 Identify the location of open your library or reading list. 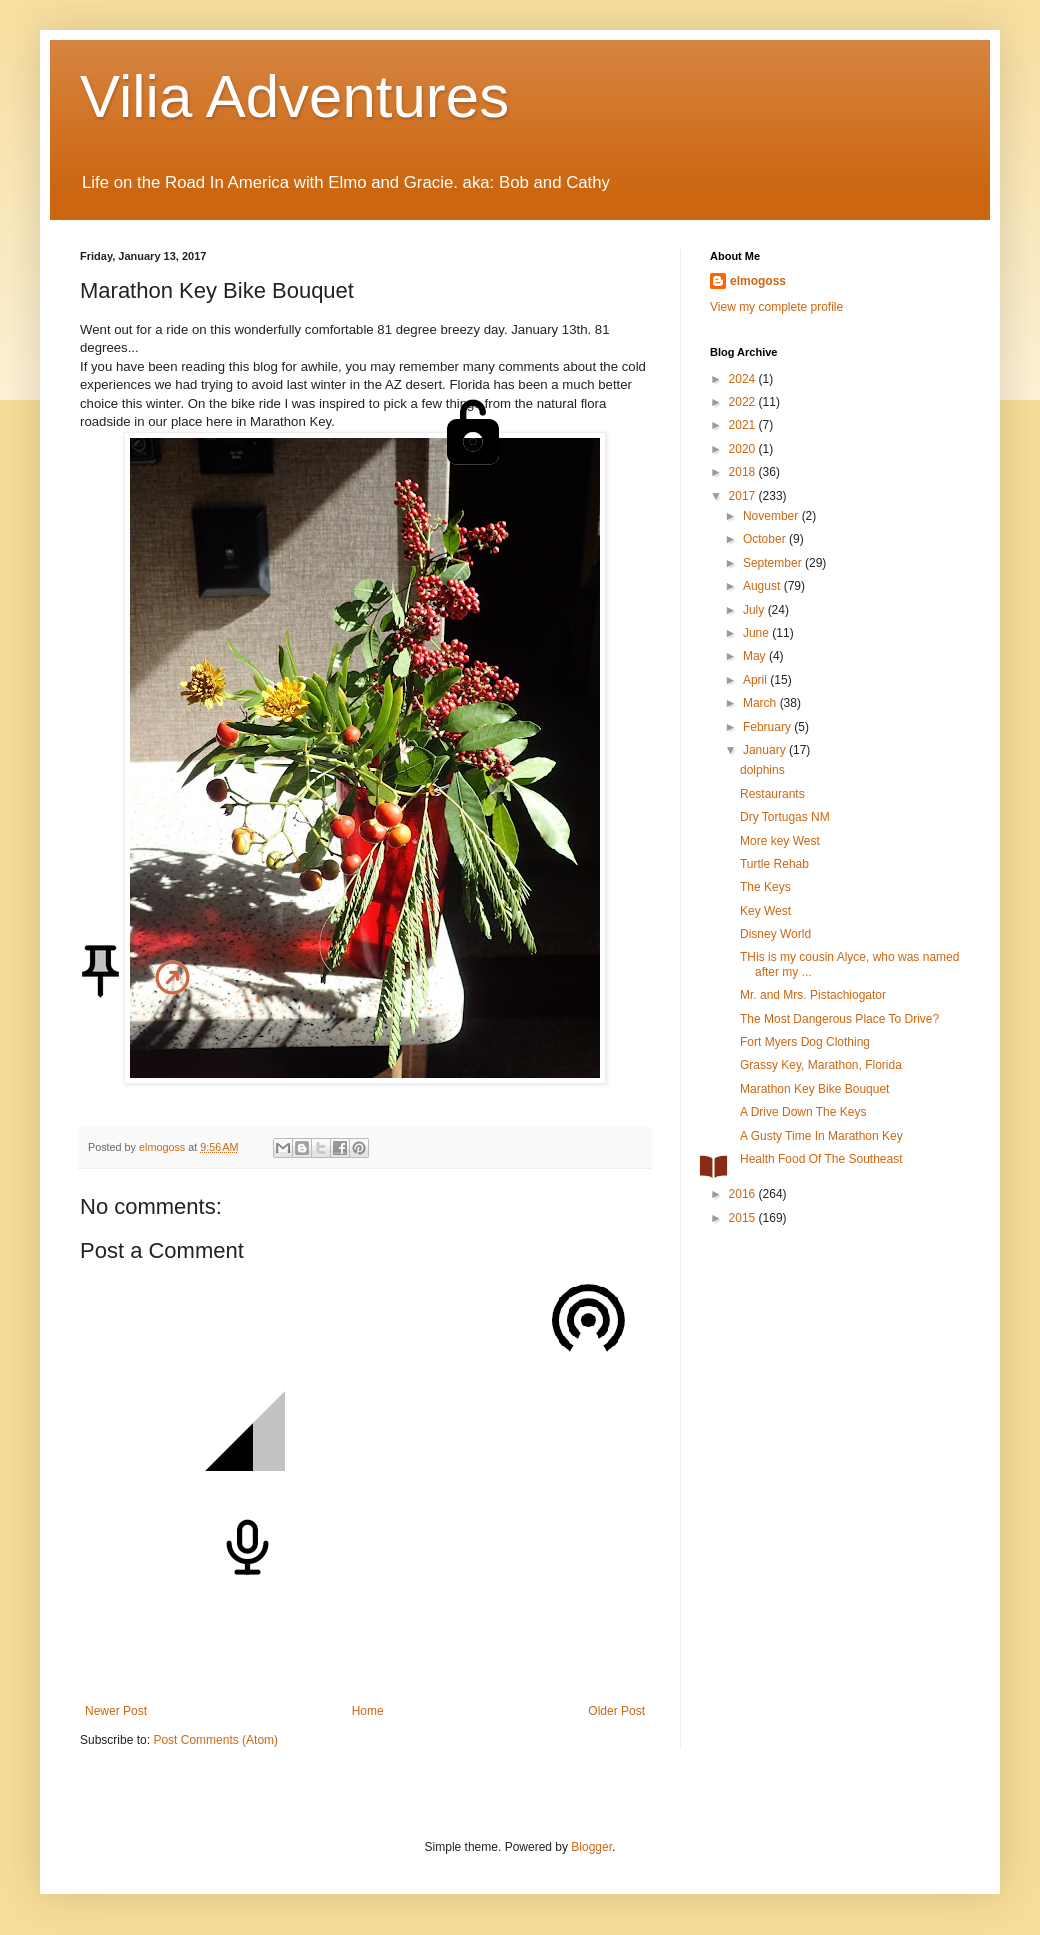
(713, 1167).